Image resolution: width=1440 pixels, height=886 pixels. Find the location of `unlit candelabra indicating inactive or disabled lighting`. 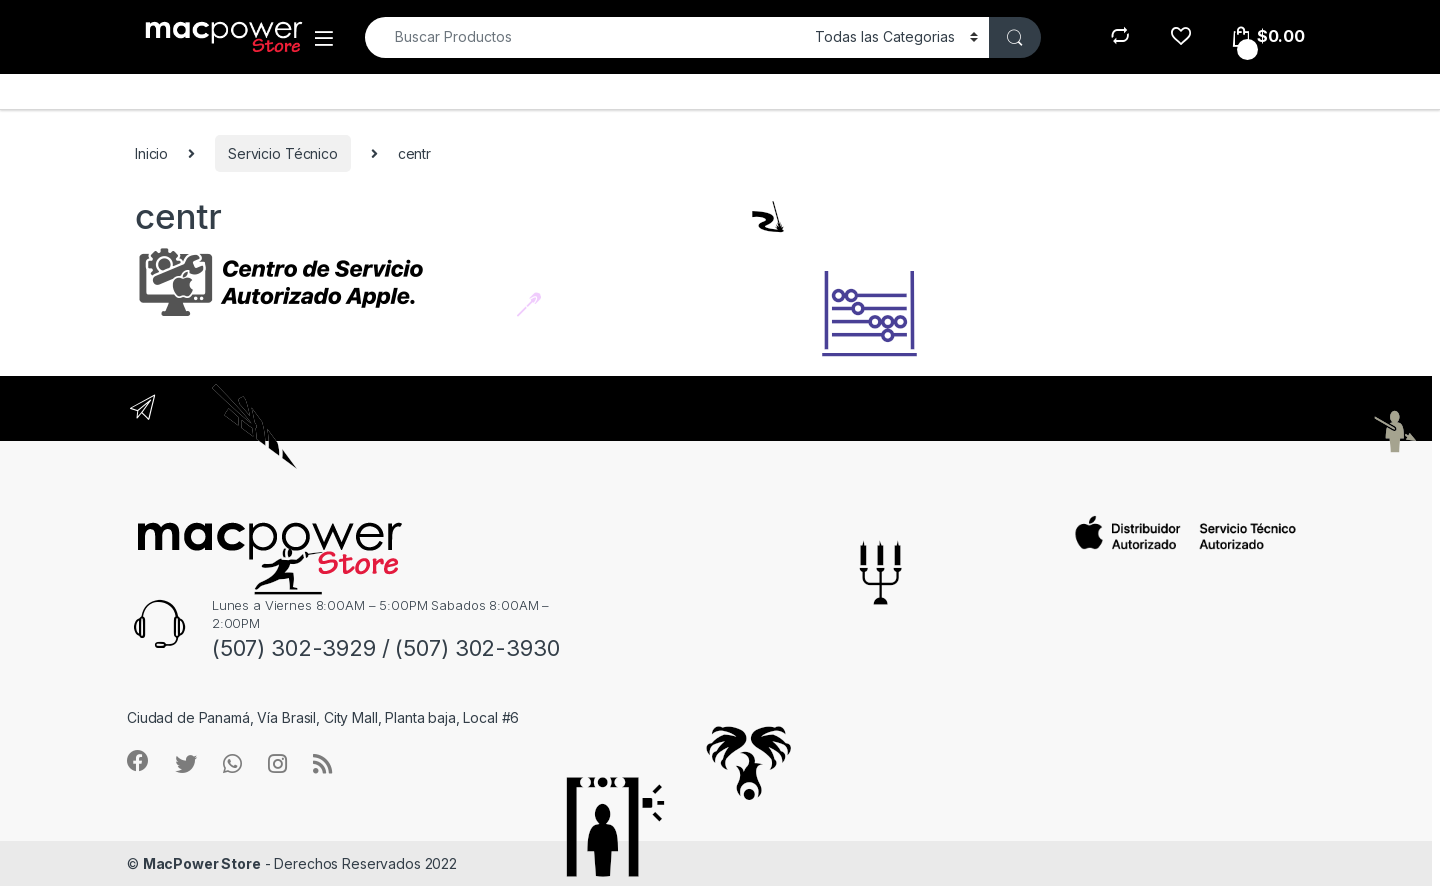

unlit candelabra indicating inactive or disabled lighting is located at coordinates (880, 572).